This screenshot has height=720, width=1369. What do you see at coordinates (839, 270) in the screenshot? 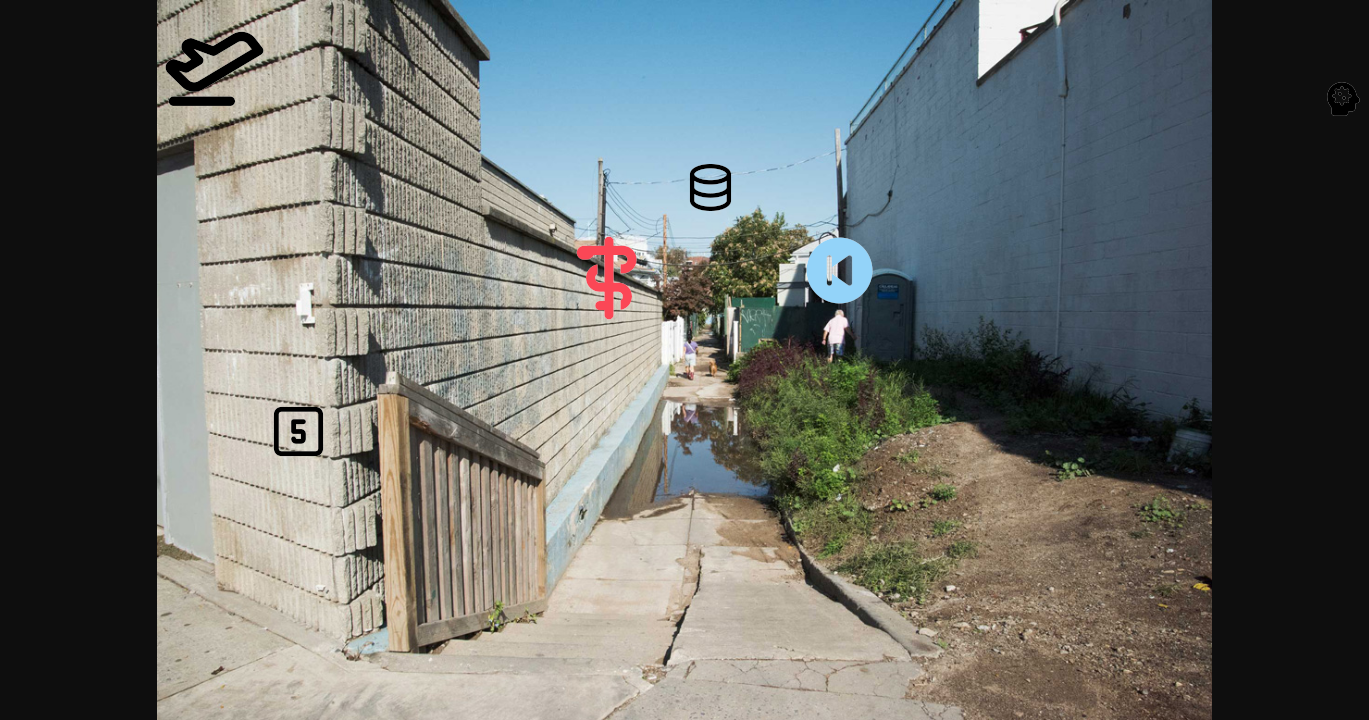
I see `skip to previous track` at bounding box center [839, 270].